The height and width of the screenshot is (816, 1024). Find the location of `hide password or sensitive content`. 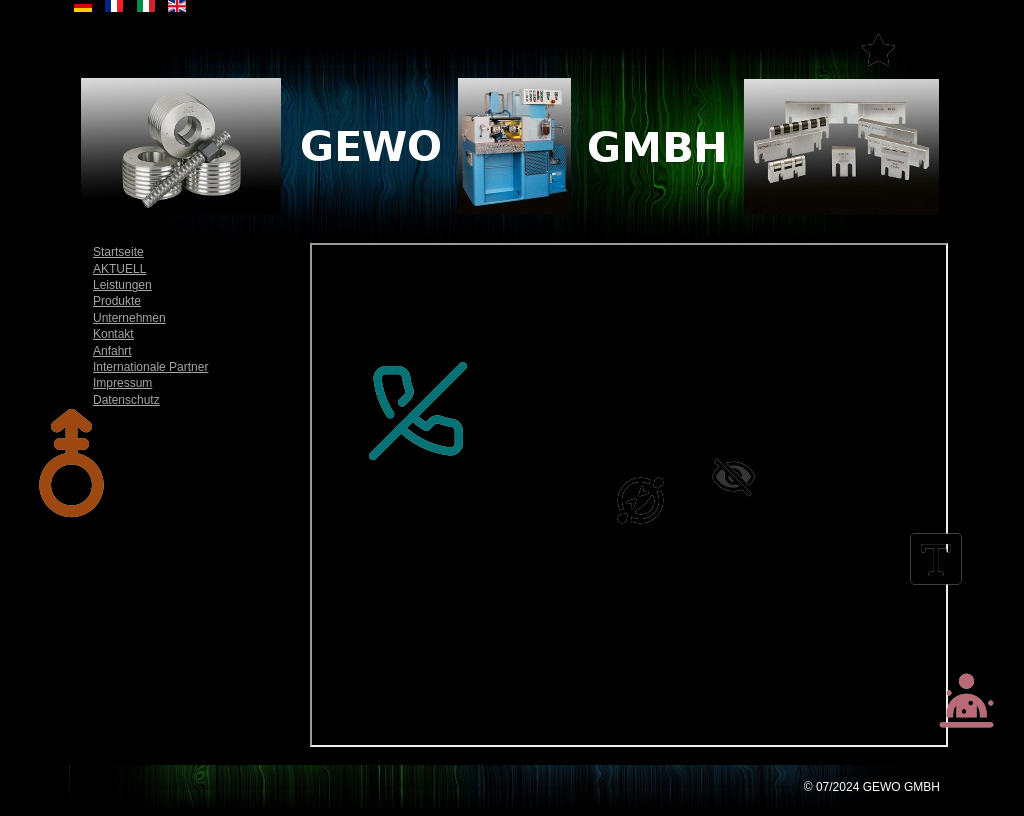

hide password or sensitive content is located at coordinates (733, 477).